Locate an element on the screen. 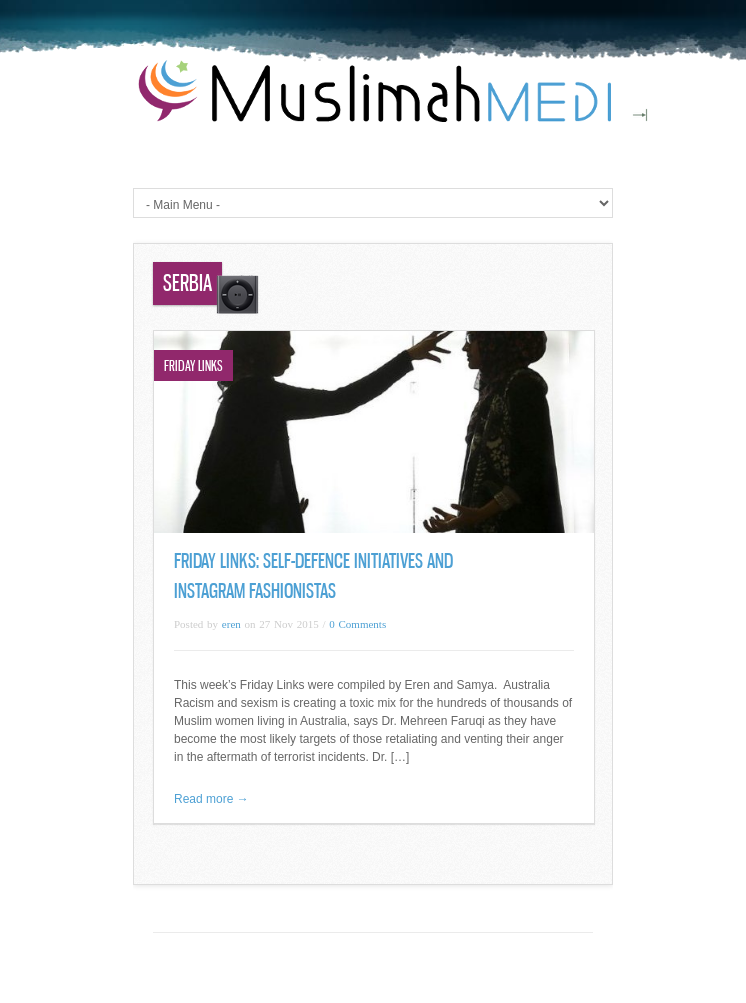 The height and width of the screenshot is (1003, 746). jump to the last item in a list is located at coordinates (640, 115).